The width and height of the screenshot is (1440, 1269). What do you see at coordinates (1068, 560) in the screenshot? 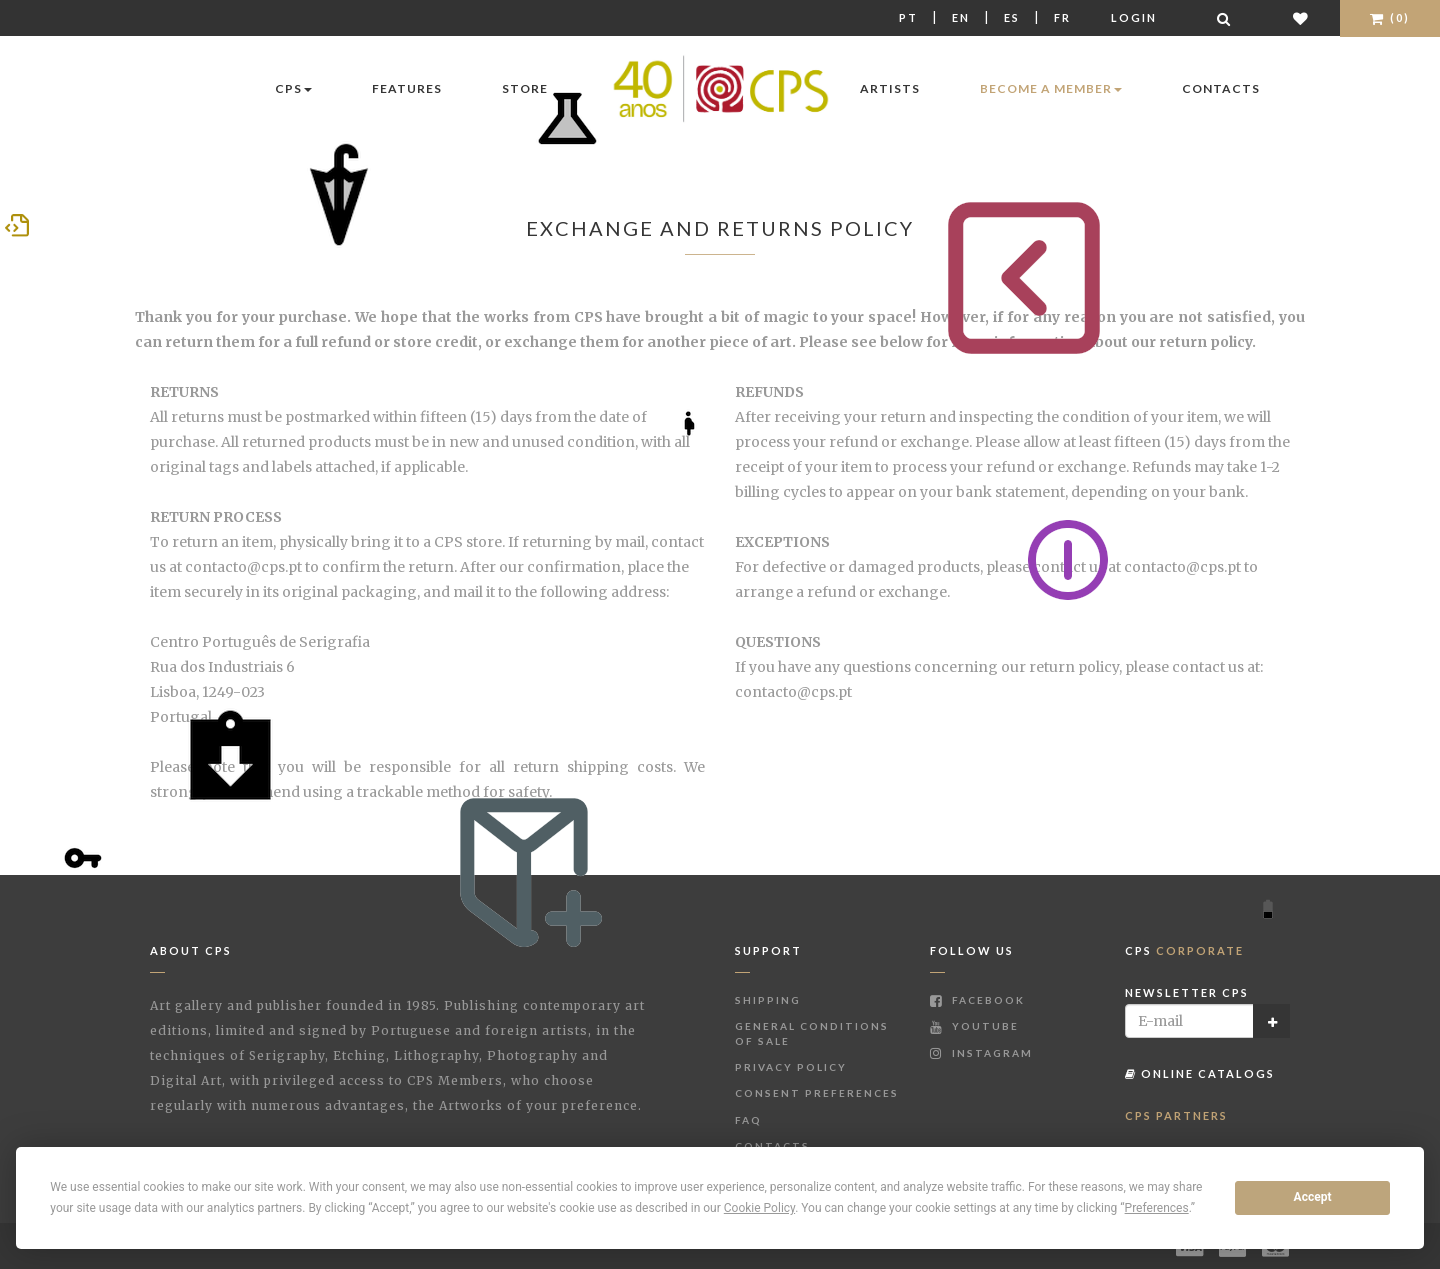
I see `access information or help` at bounding box center [1068, 560].